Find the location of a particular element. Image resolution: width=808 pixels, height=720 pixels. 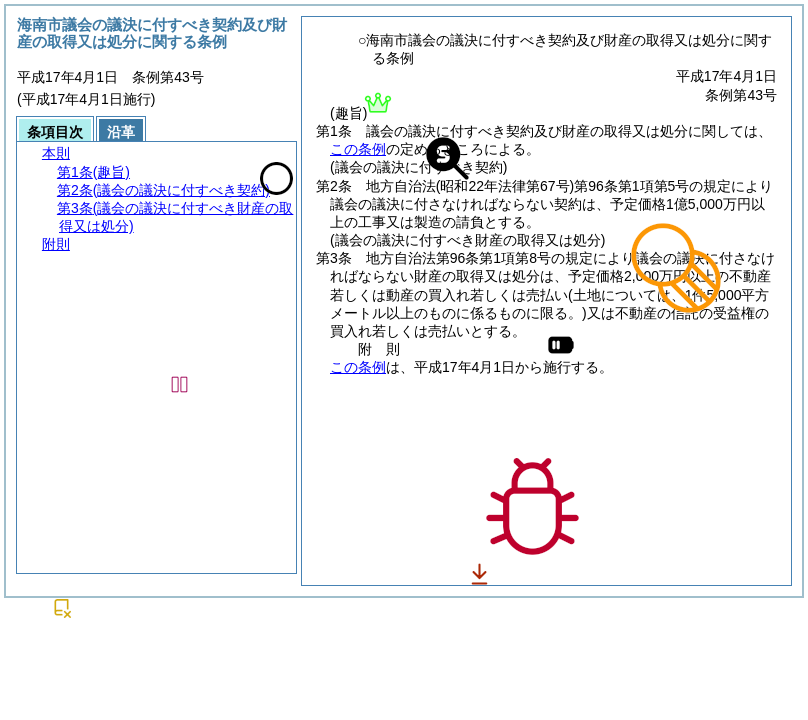

switch to column view layout is located at coordinates (179, 384).